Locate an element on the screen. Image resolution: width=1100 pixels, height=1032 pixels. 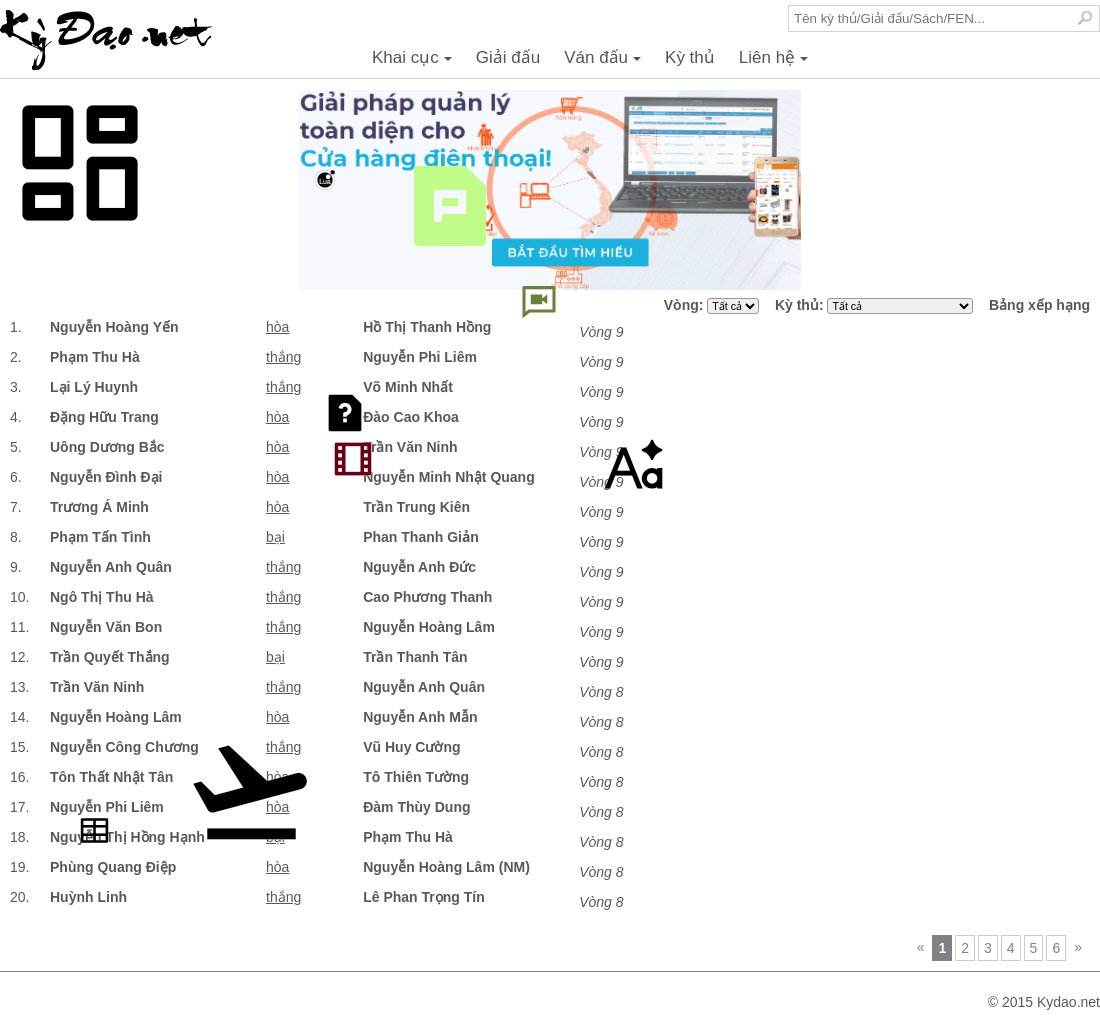
access video or film content is located at coordinates (353, 459).